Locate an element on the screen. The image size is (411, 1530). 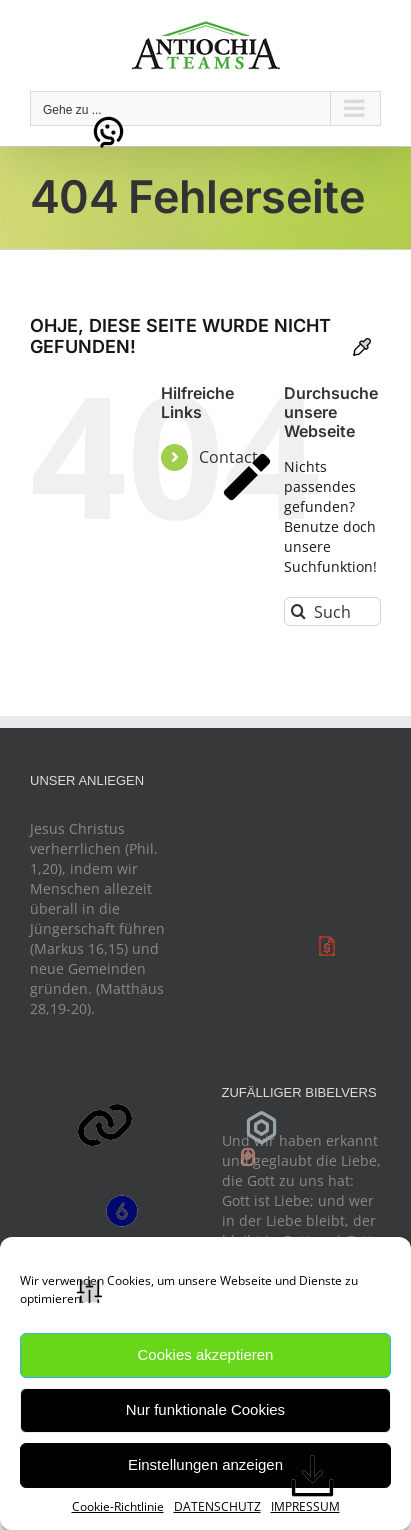
apply auto-enhance or magic edit to content is located at coordinates (247, 477).